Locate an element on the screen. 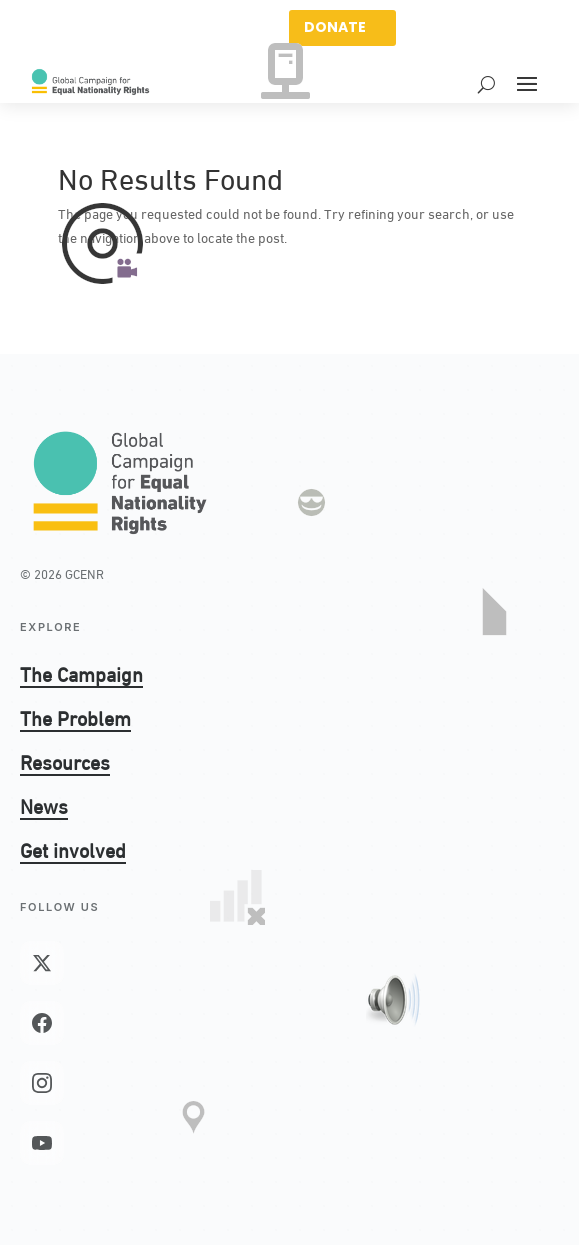 The image size is (579, 1245). indicates no cellular network connection is located at coordinates (237, 897).